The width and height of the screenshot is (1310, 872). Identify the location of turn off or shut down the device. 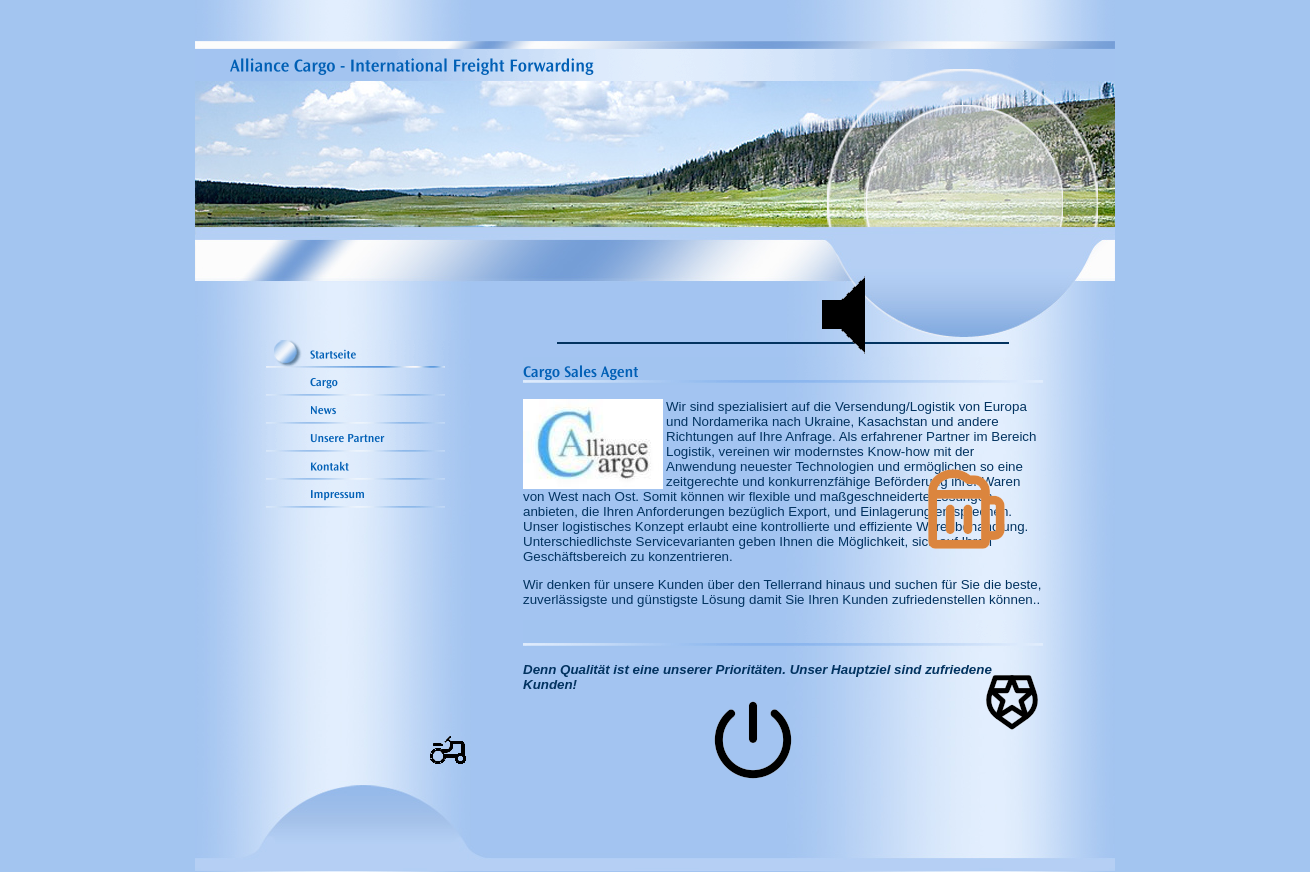
(753, 740).